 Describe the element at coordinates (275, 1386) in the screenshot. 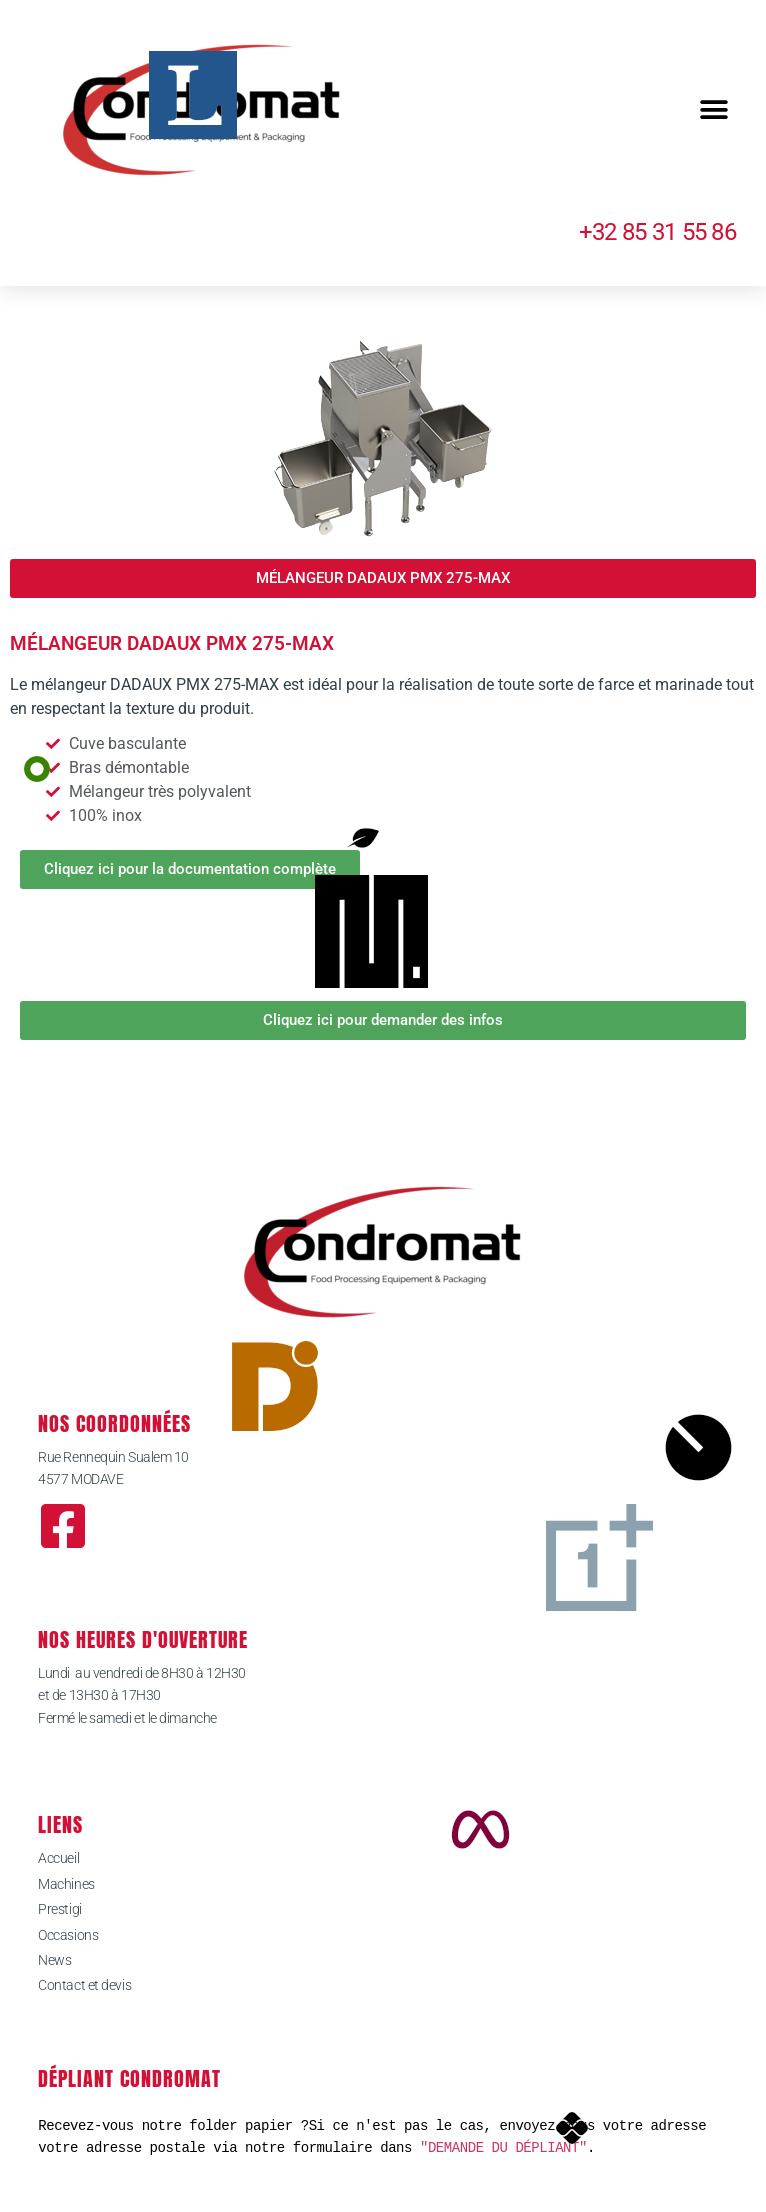

I see `open Dolibarr ERP/CRM application` at that location.